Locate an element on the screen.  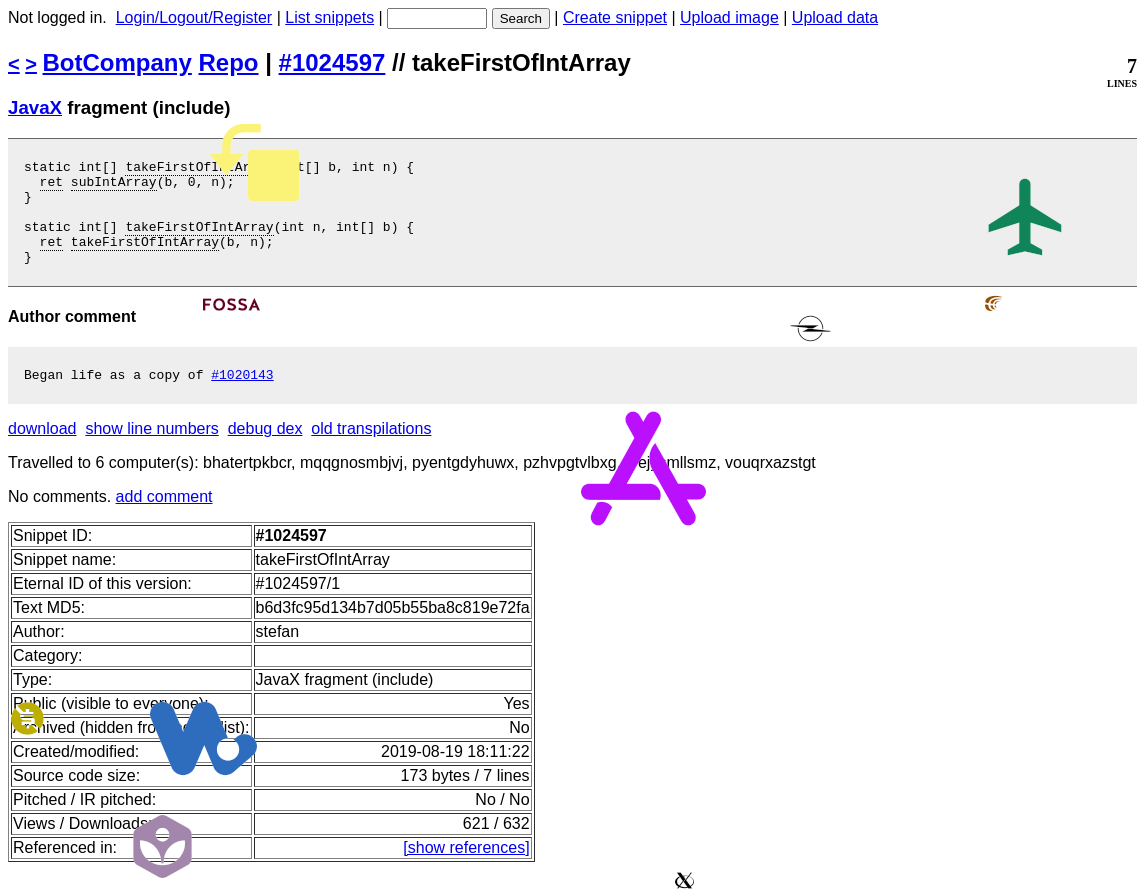
Crowdin localization platform logo is located at coordinates (993, 303).